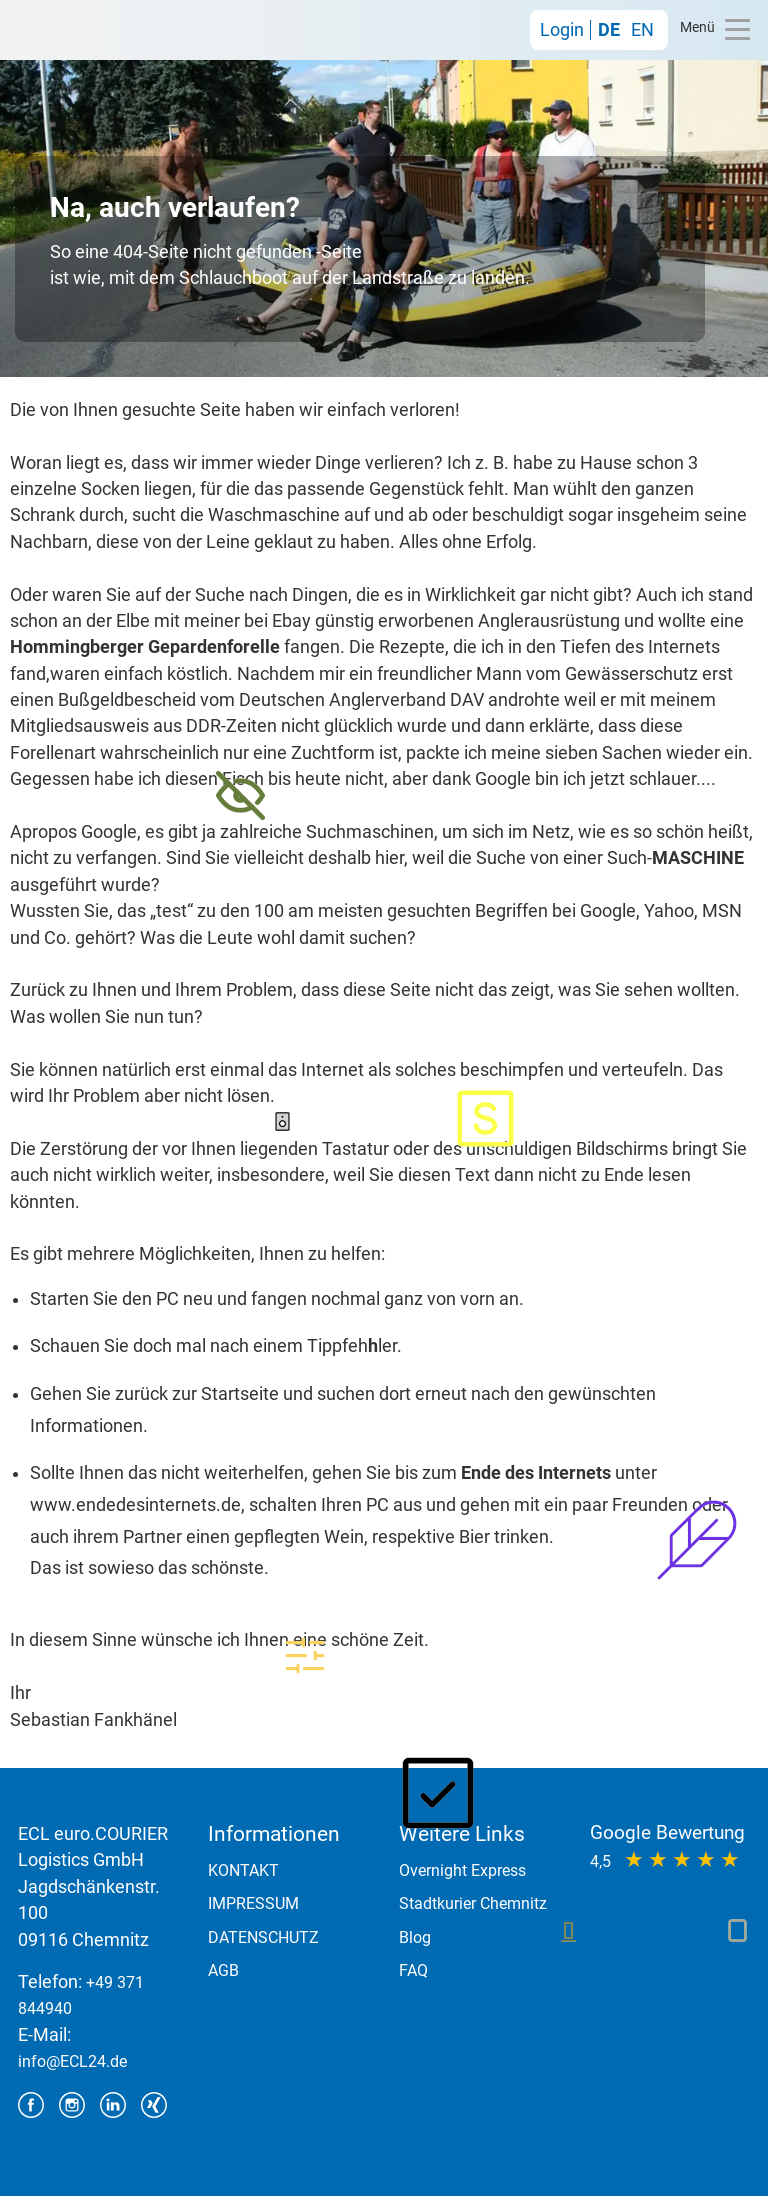 This screenshot has height=2196, width=768. I want to click on compose a new post or message, so click(695, 1541).